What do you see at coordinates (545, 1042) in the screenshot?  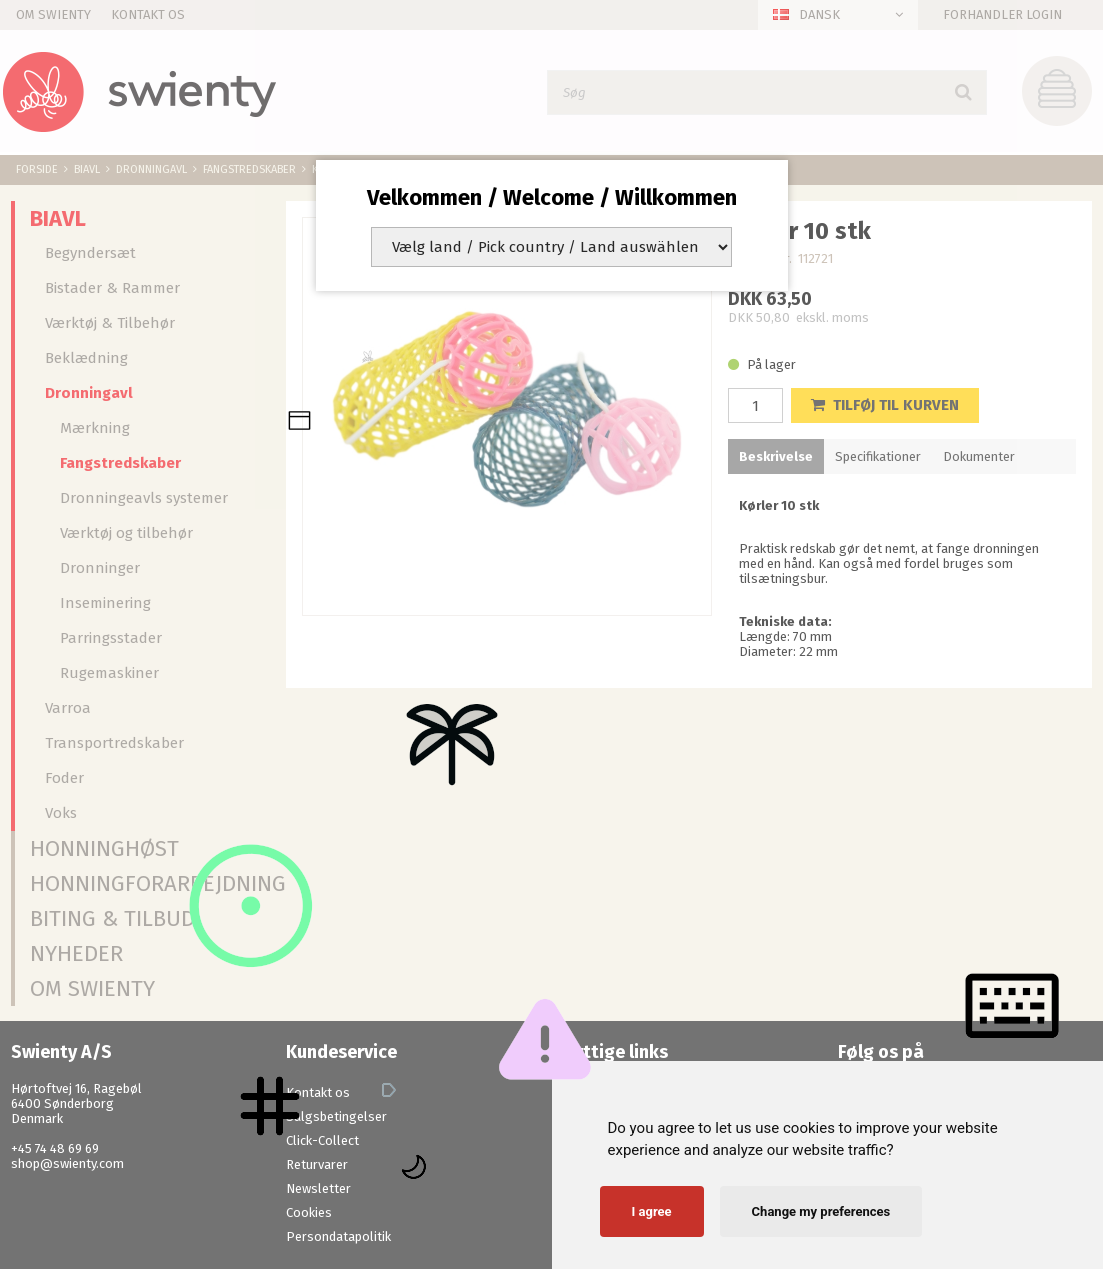 I see `indicates a warning or caution state` at bounding box center [545, 1042].